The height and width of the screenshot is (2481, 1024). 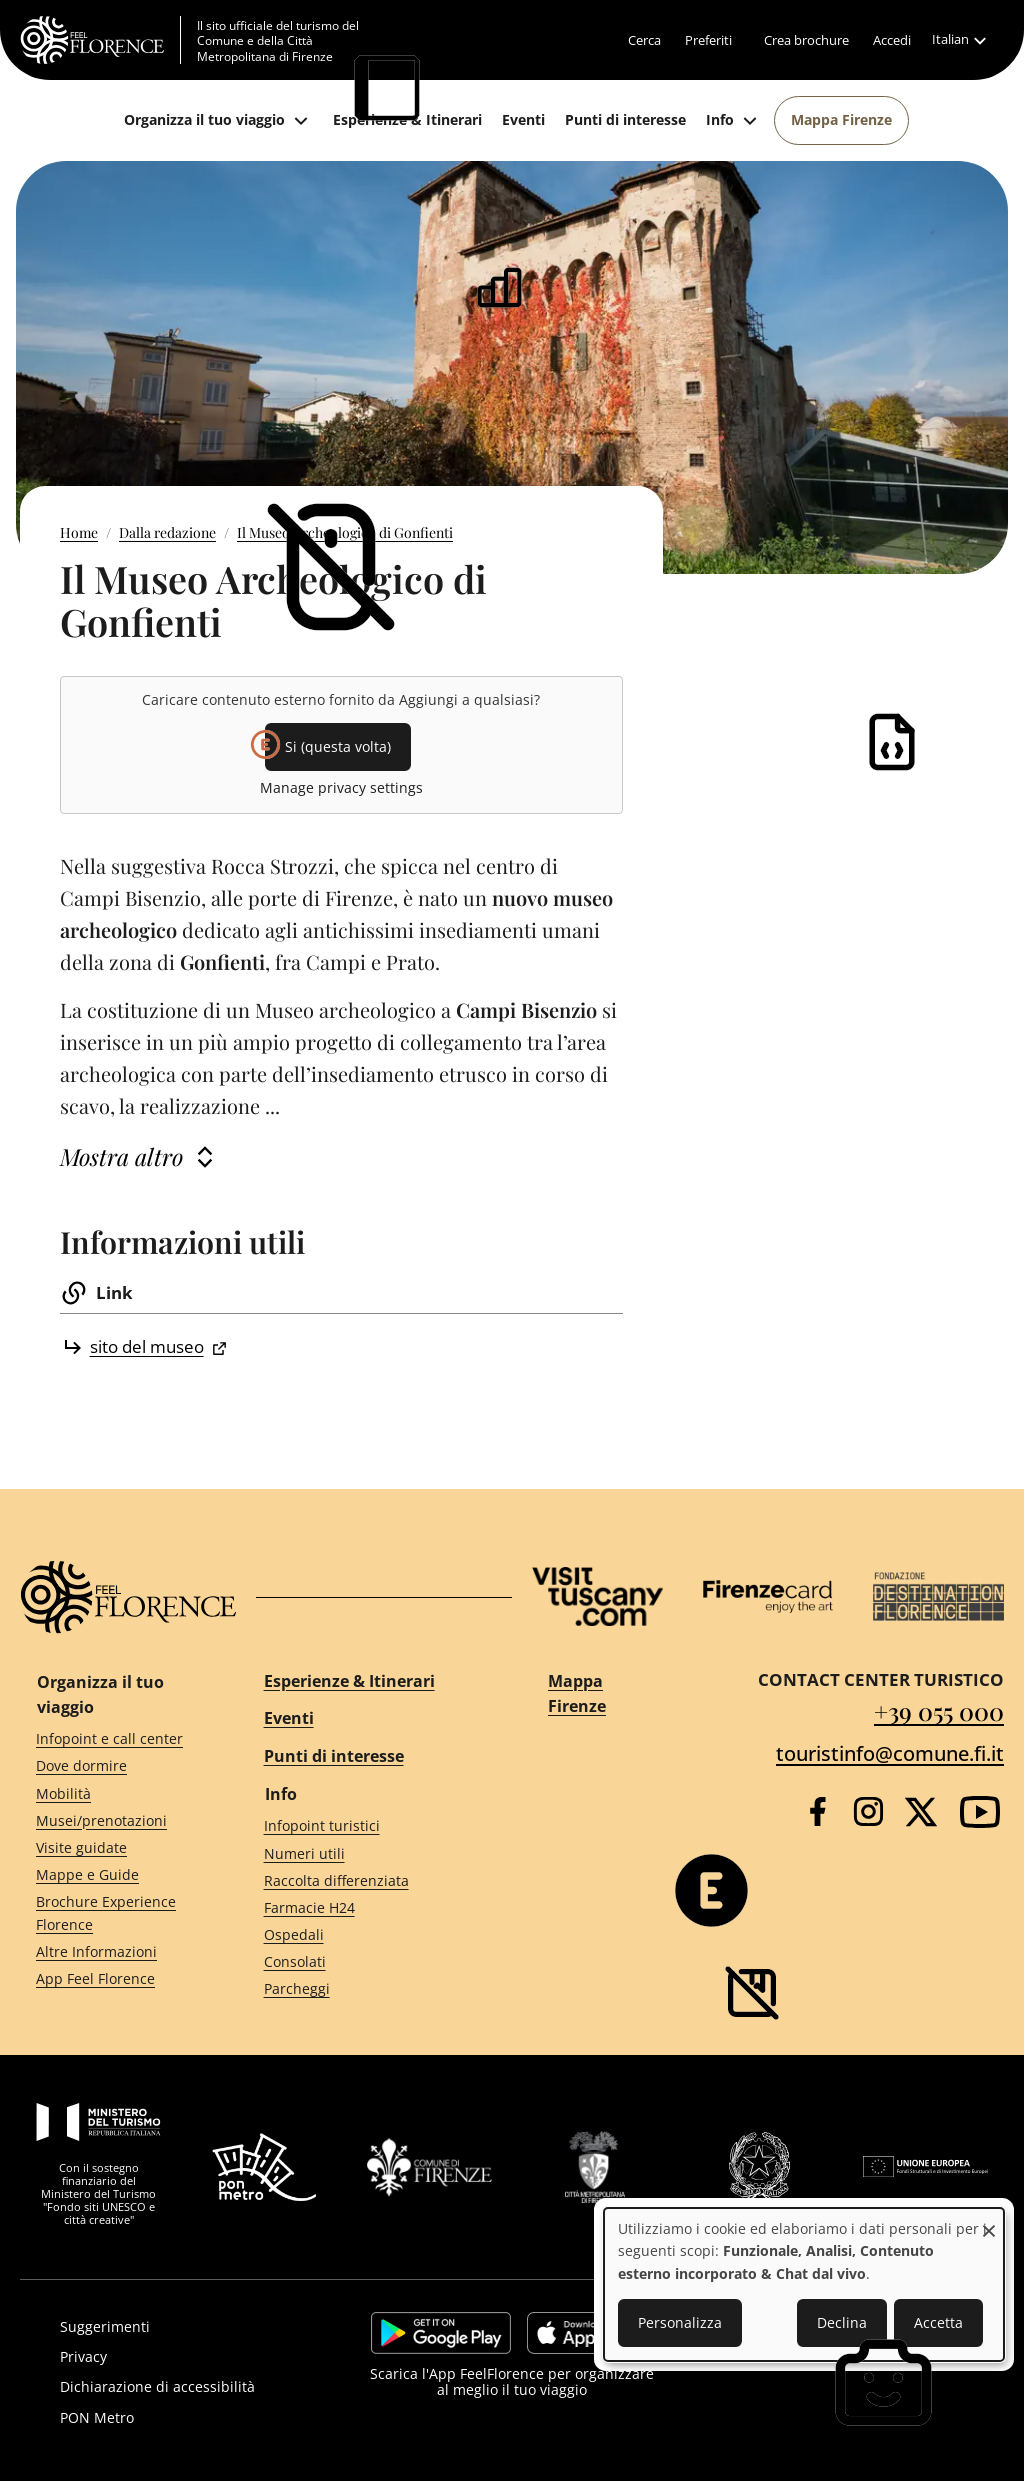 What do you see at coordinates (387, 88) in the screenshot?
I see `move activity bar to the left side of the editor` at bounding box center [387, 88].